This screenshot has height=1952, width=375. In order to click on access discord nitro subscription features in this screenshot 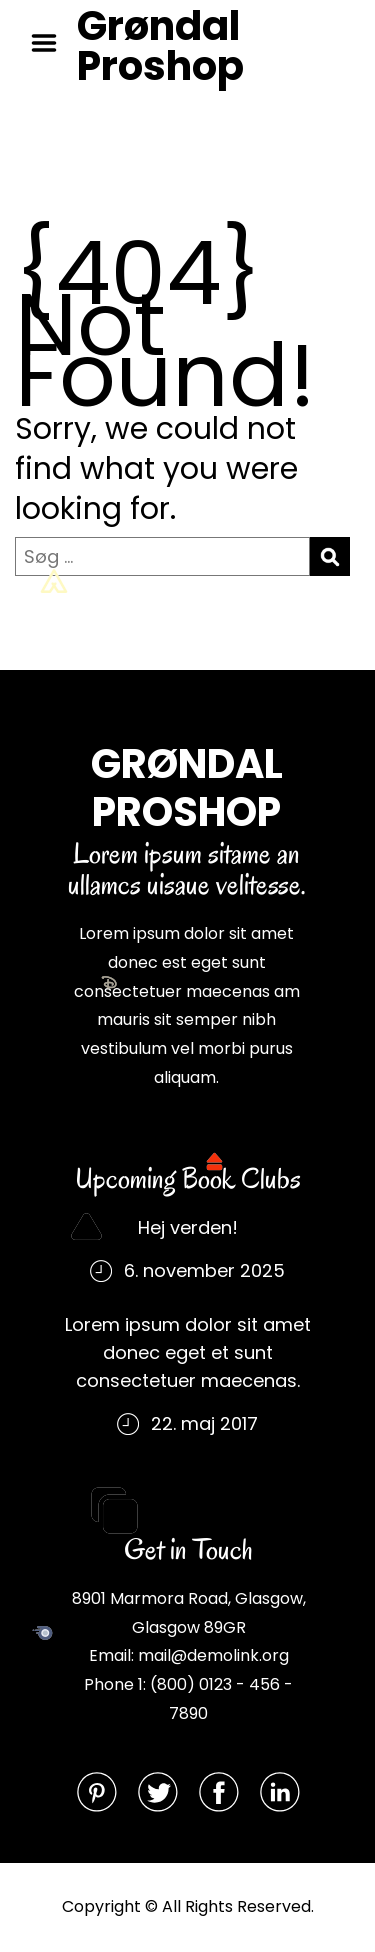, I will do `click(42, 1633)`.